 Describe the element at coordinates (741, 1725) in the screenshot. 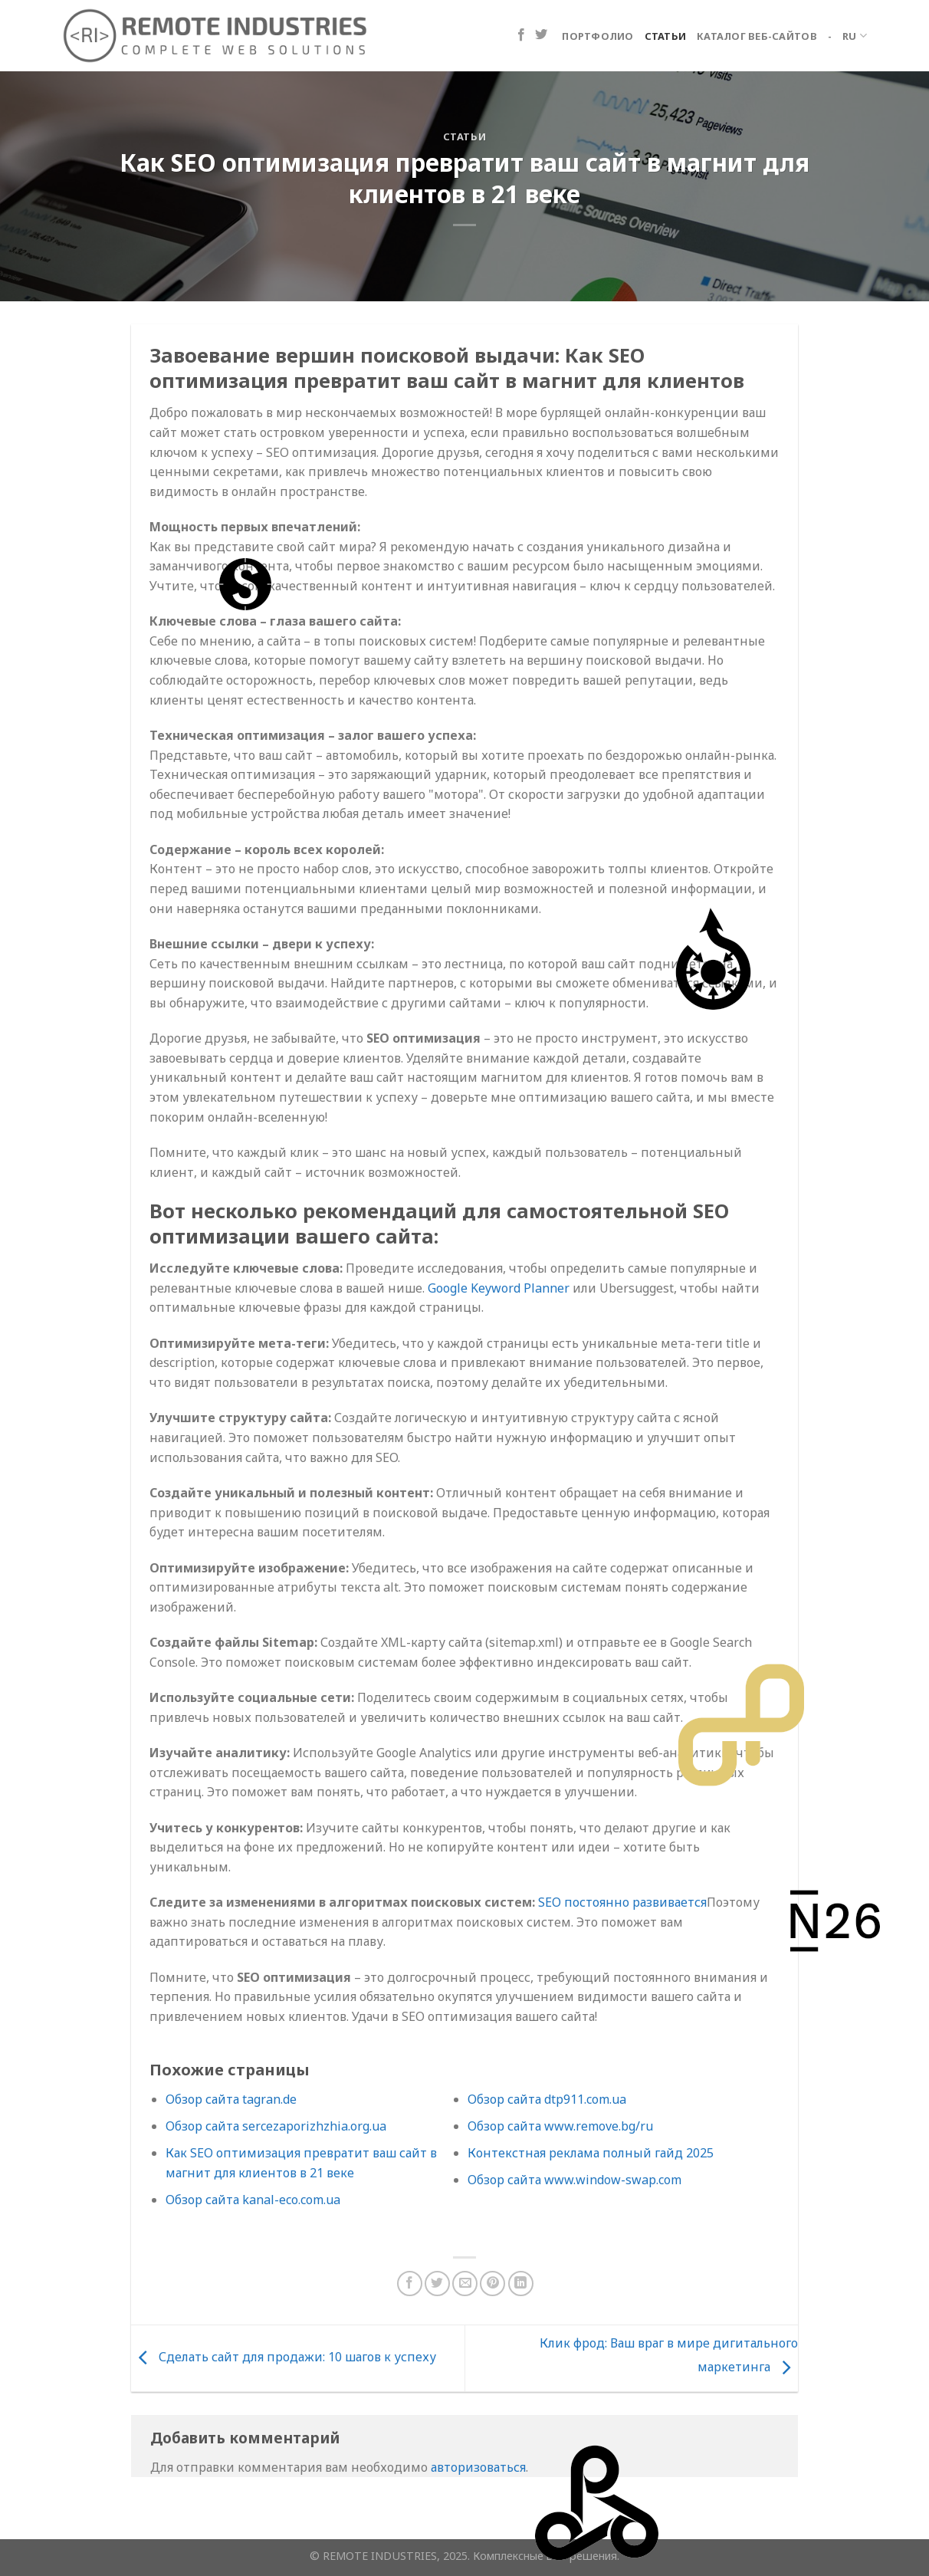

I see `open the OpenProject app` at that location.